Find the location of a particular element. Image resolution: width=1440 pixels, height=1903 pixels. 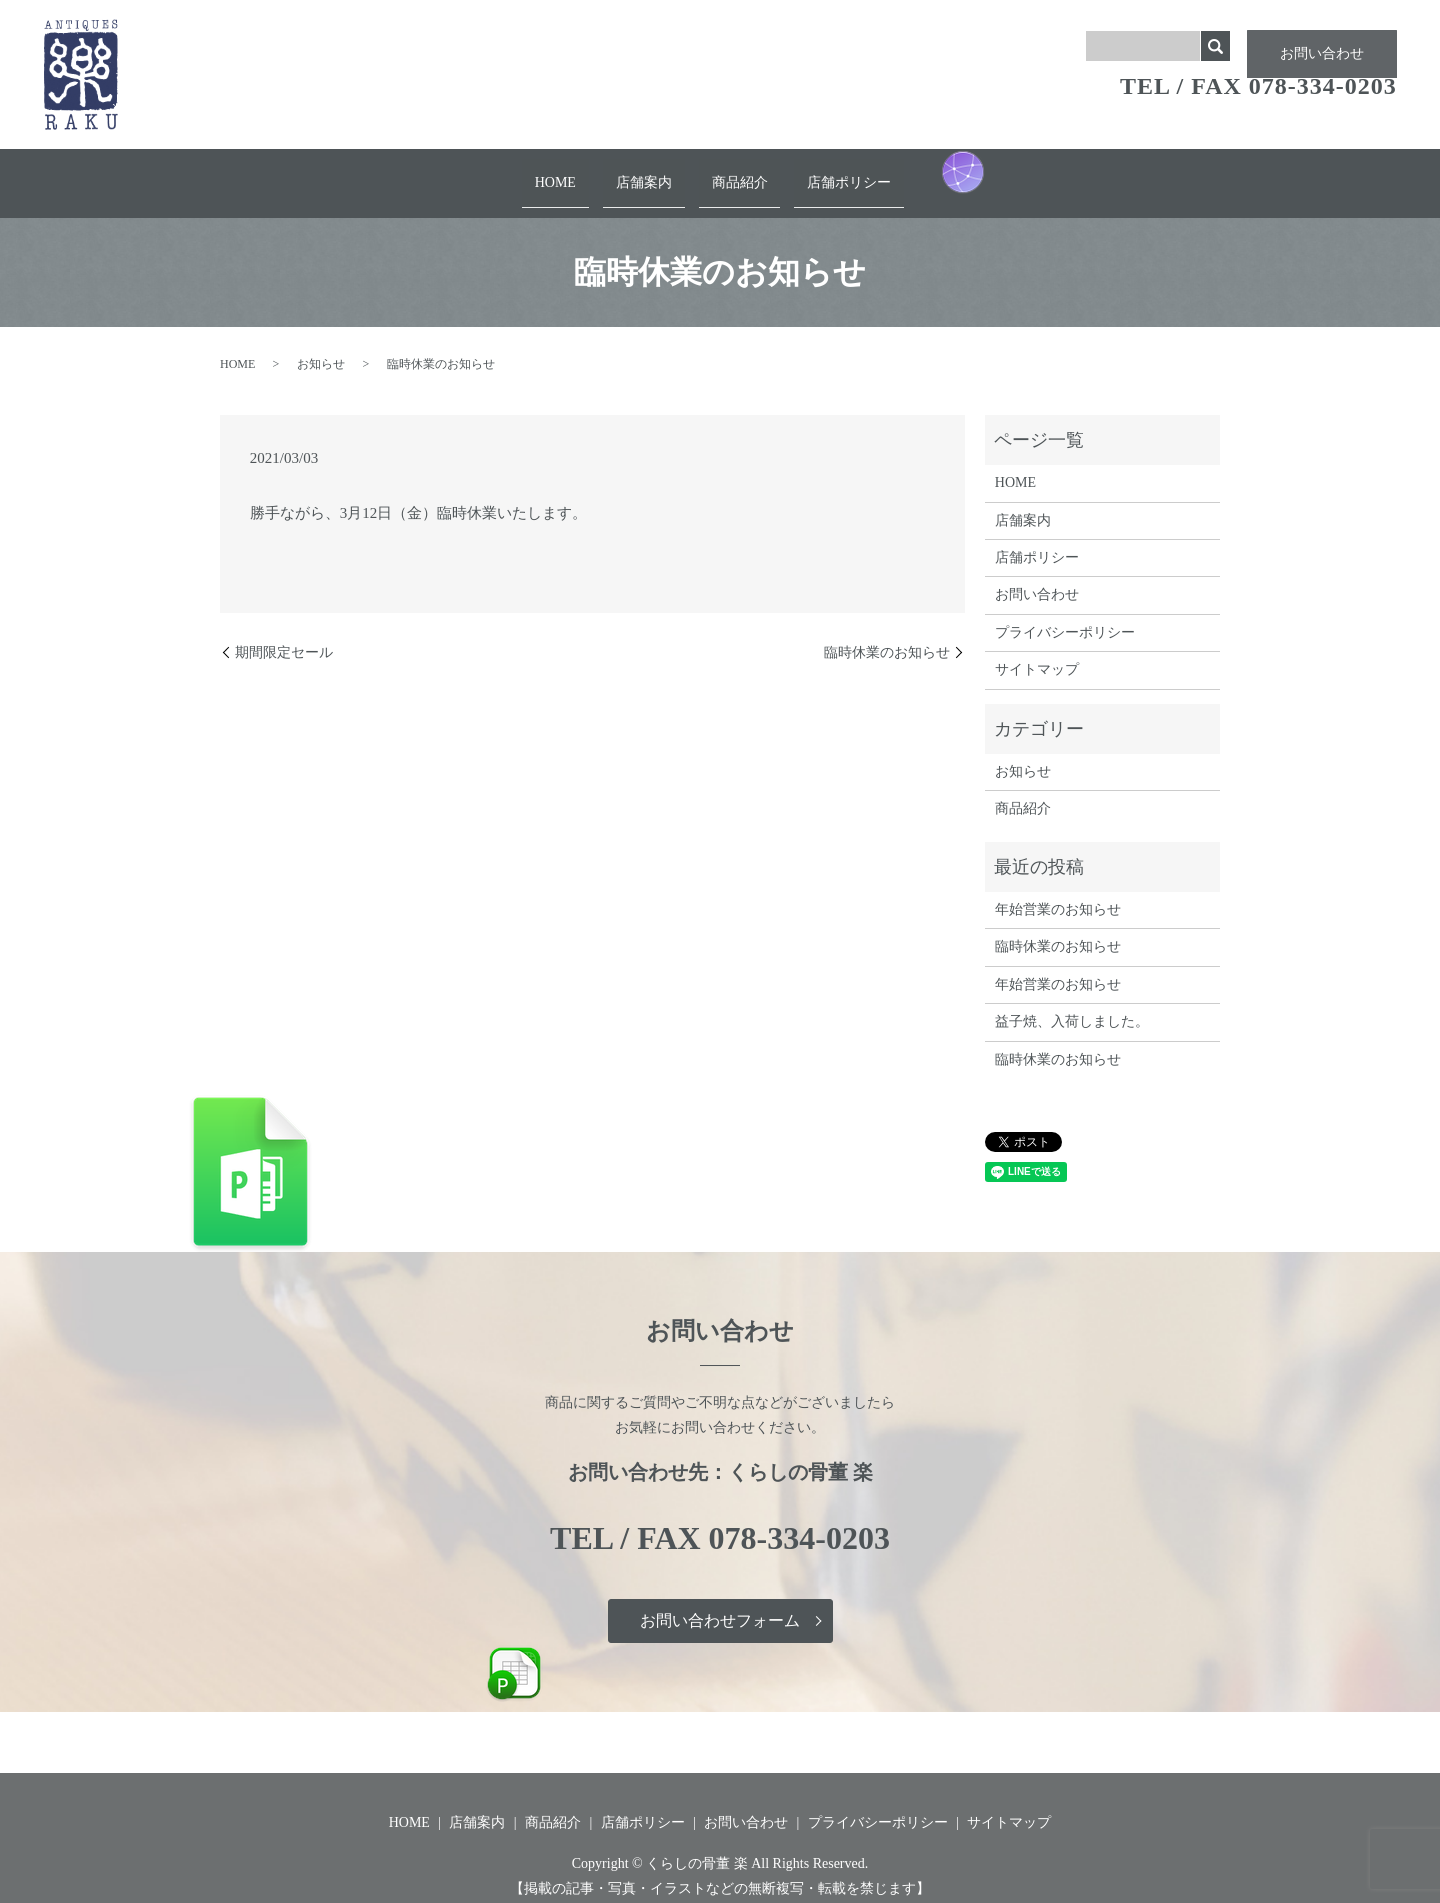

open FreeOffice PlanMaker spreadsheet application is located at coordinates (515, 1673).